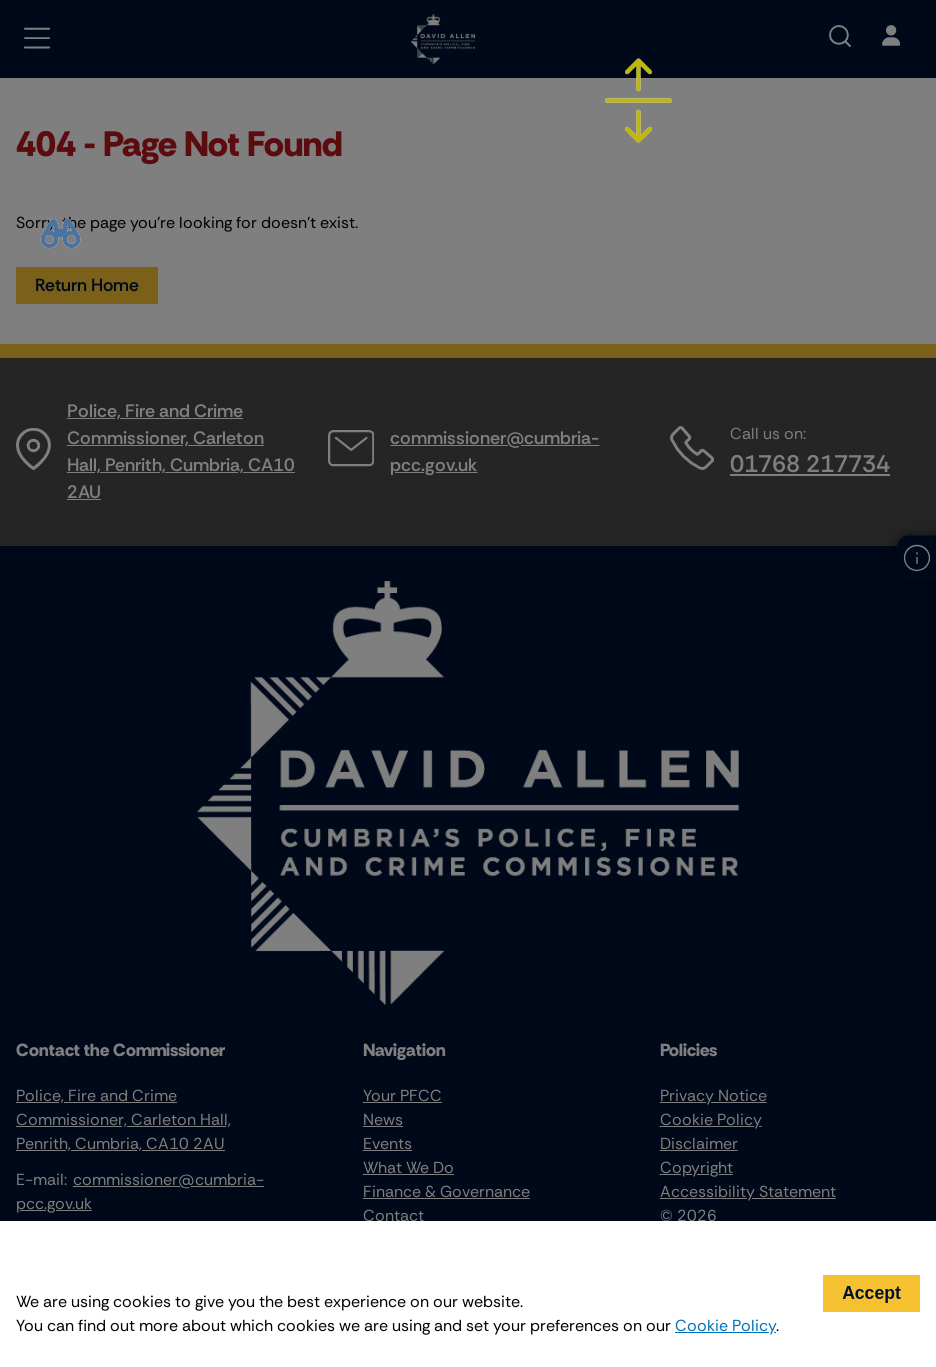 The image size is (936, 1367). What do you see at coordinates (60, 230) in the screenshot?
I see `search or explore content` at bounding box center [60, 230].